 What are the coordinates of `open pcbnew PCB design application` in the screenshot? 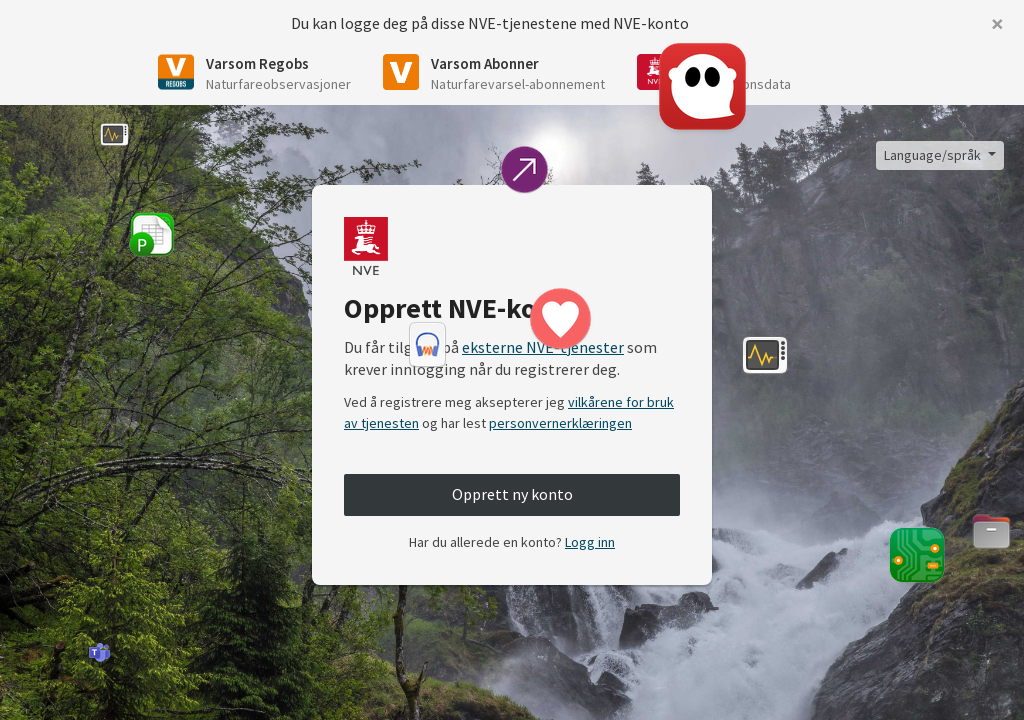 It's located at (917, 555).